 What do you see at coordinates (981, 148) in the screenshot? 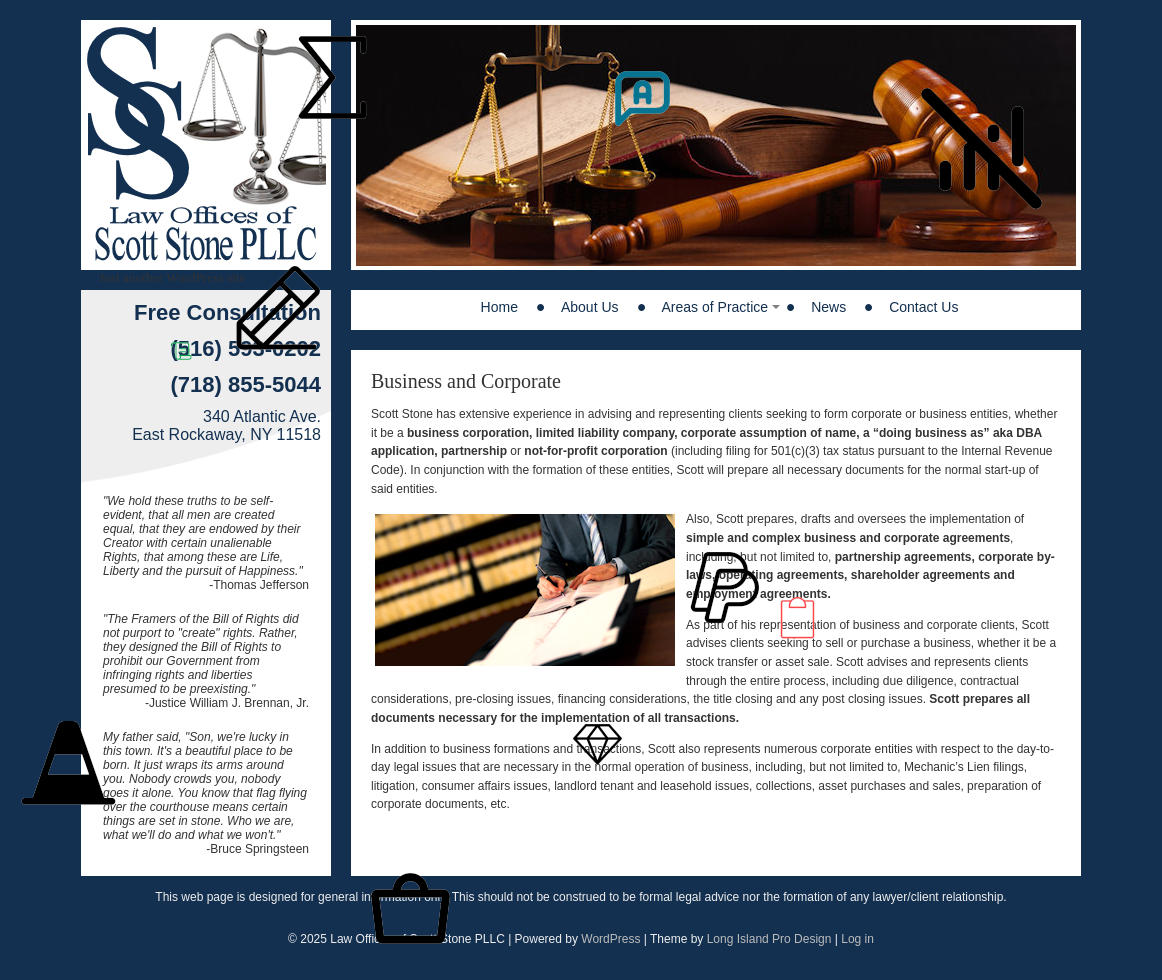
I see `no cellular signal available` at bounding box center [981, 148].